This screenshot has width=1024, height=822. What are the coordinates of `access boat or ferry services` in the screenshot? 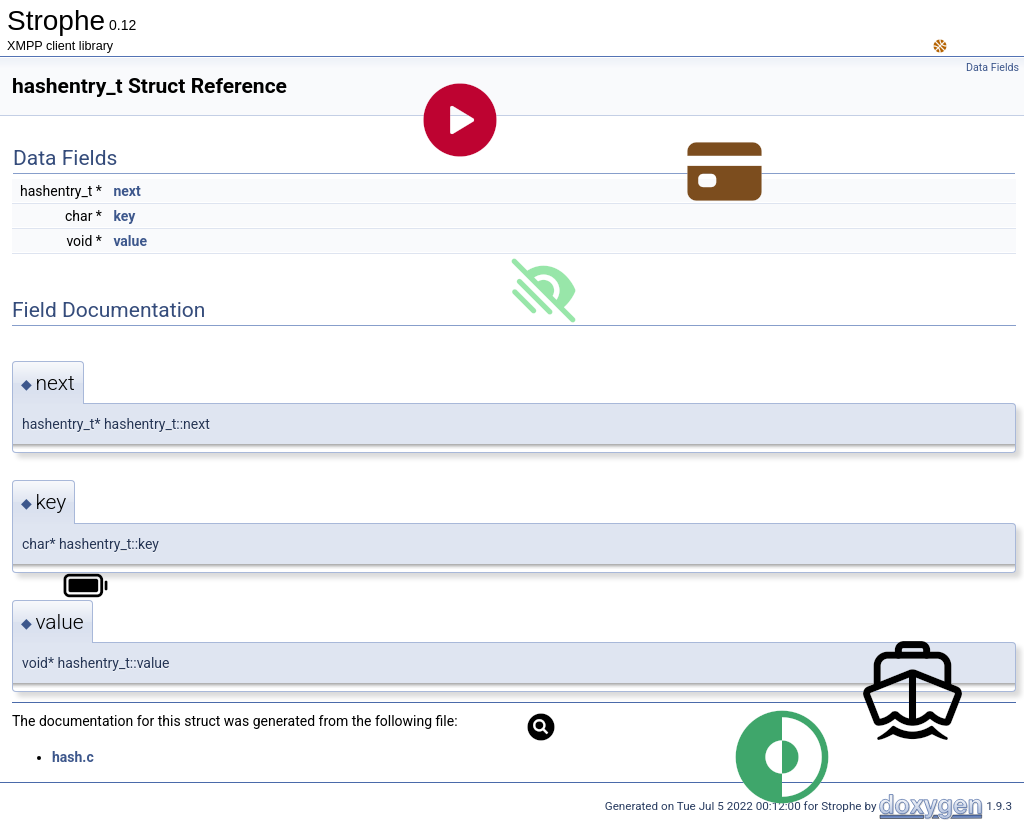 It's located at (912, 690).